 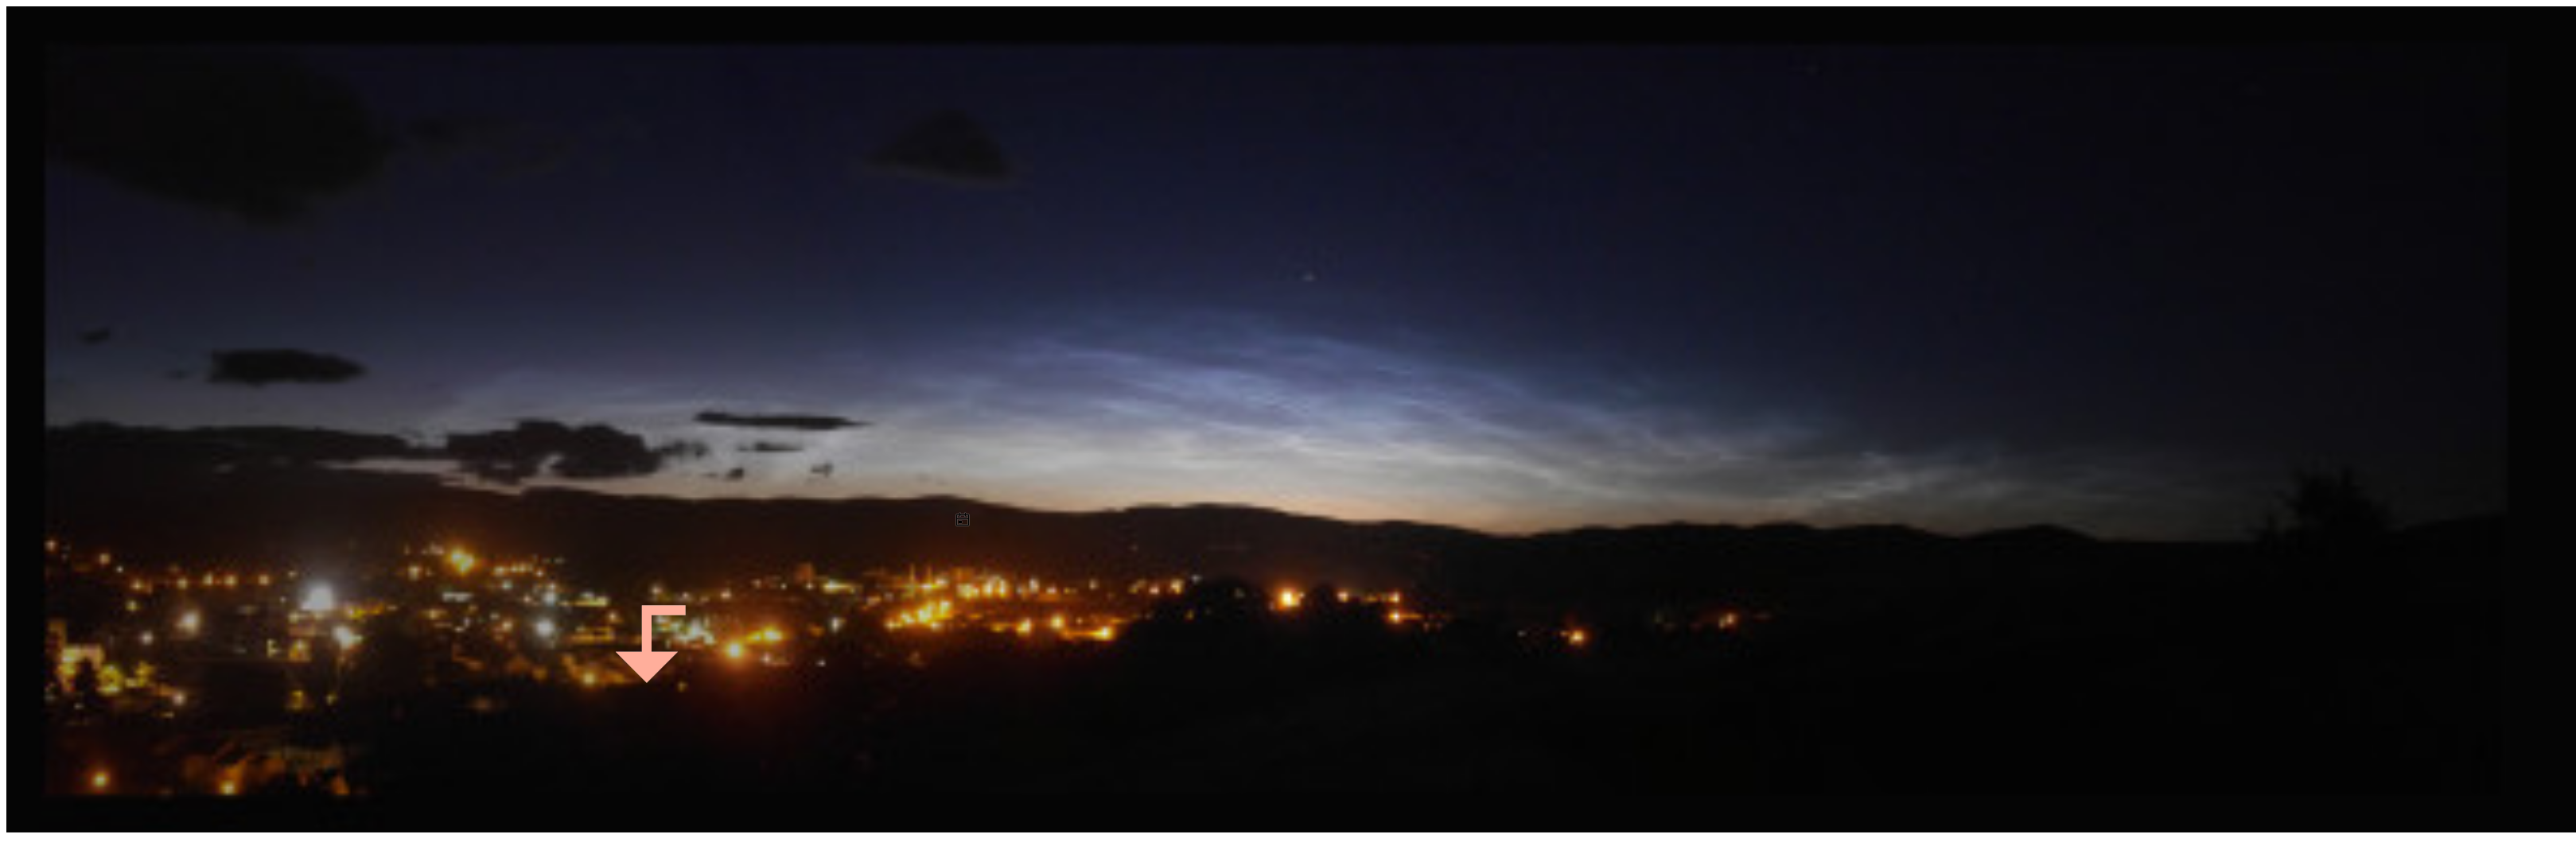 What do you see at coordinates (963, 520) in the screenshot?
I see `view or create a calendar event` at bounding box center [963, 520].